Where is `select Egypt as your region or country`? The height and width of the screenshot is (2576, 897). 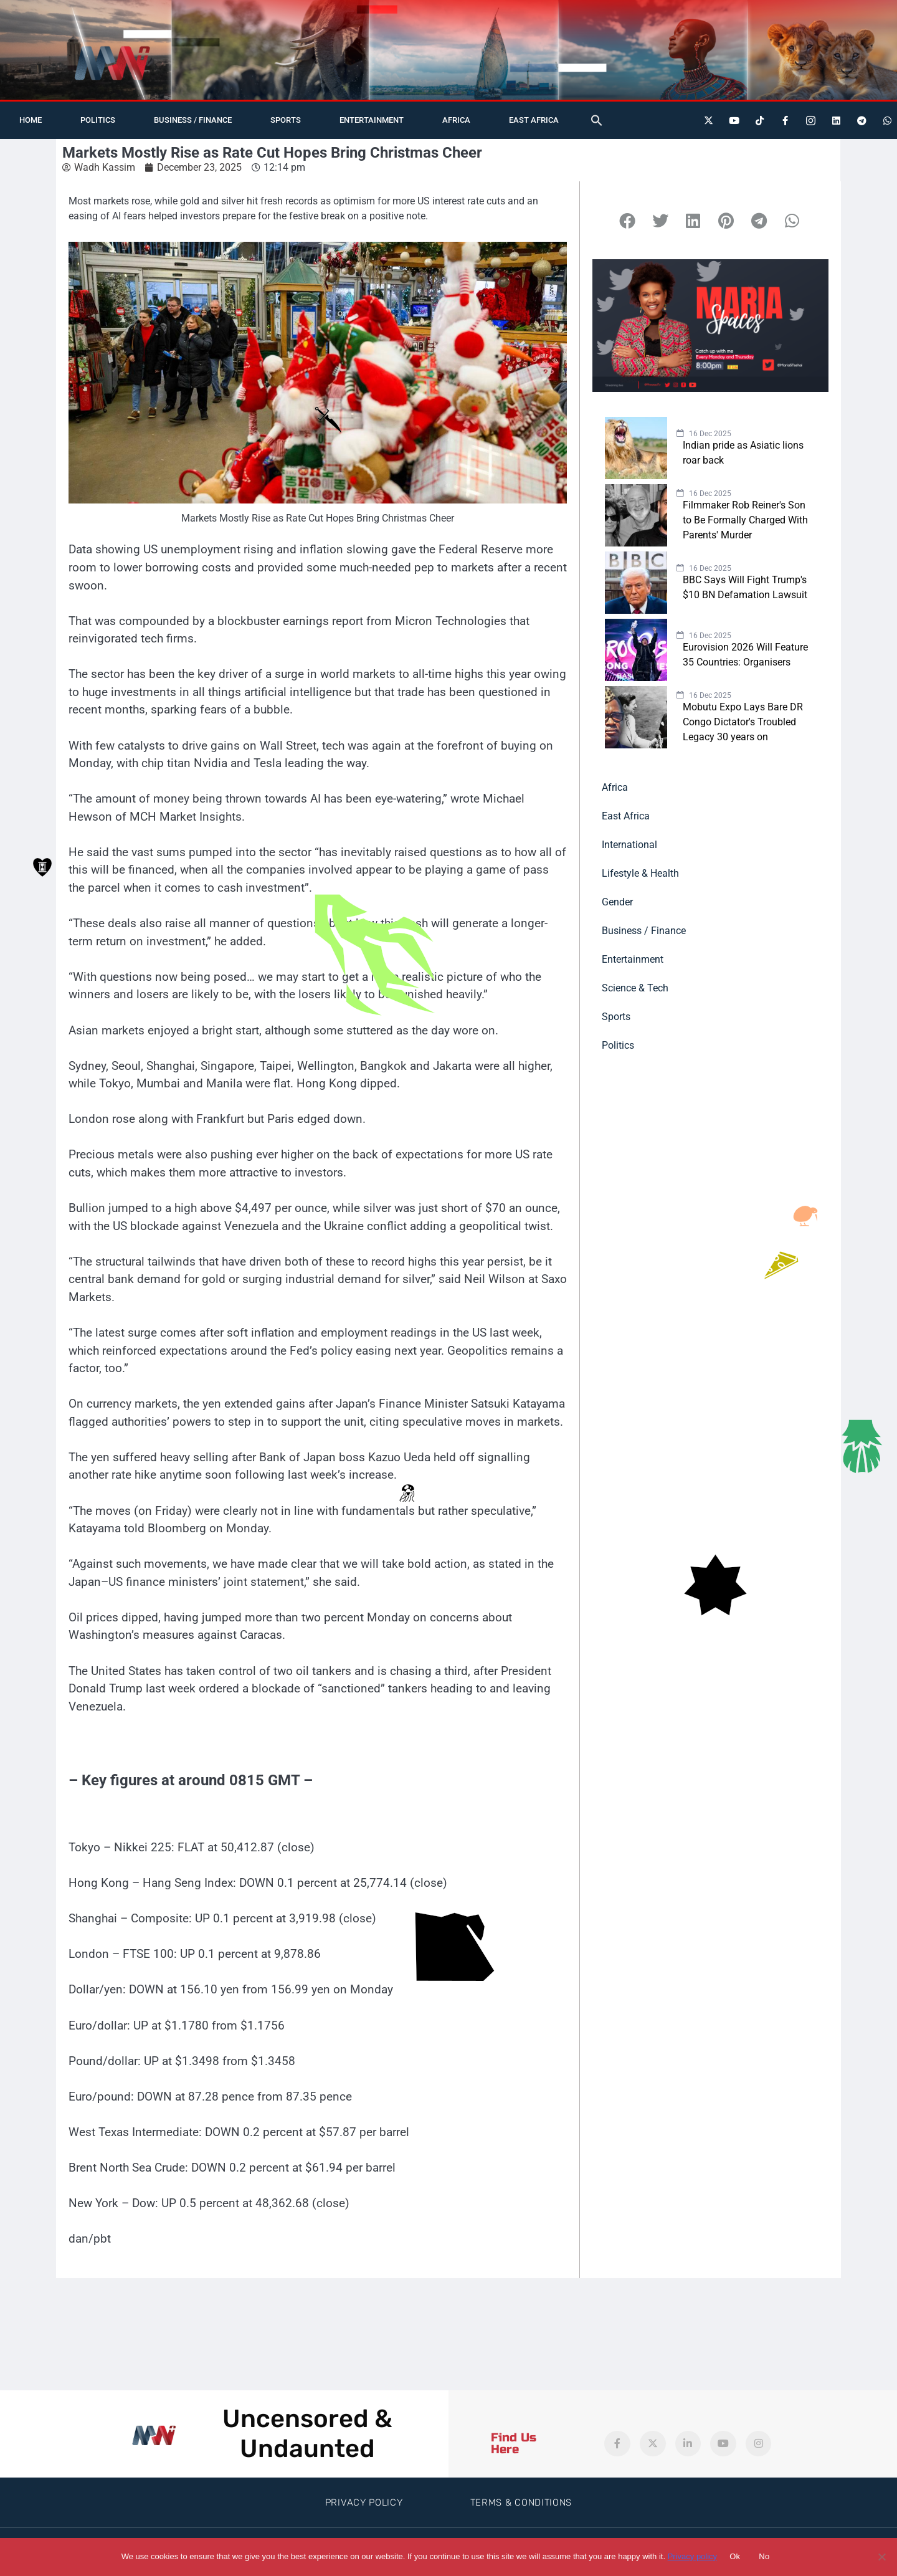 select Egypt as your region or country is located at coordinates (455, 1947).